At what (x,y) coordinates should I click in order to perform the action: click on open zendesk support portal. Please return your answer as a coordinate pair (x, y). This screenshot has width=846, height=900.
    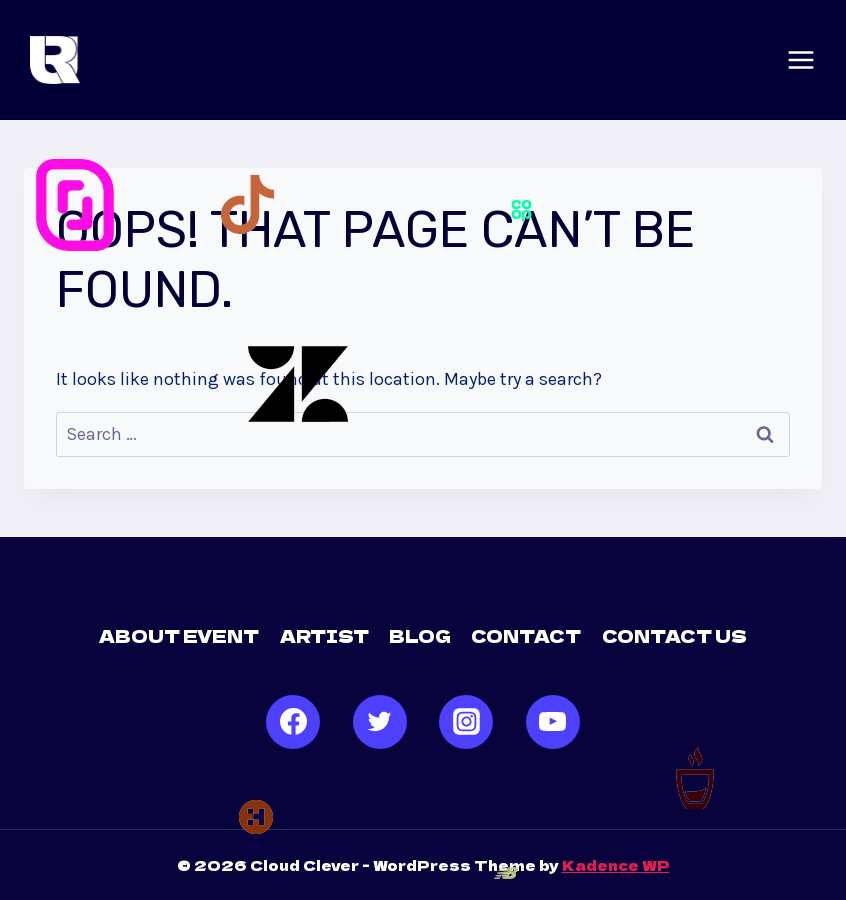
    Looking at the image, I should click on (298, 384).